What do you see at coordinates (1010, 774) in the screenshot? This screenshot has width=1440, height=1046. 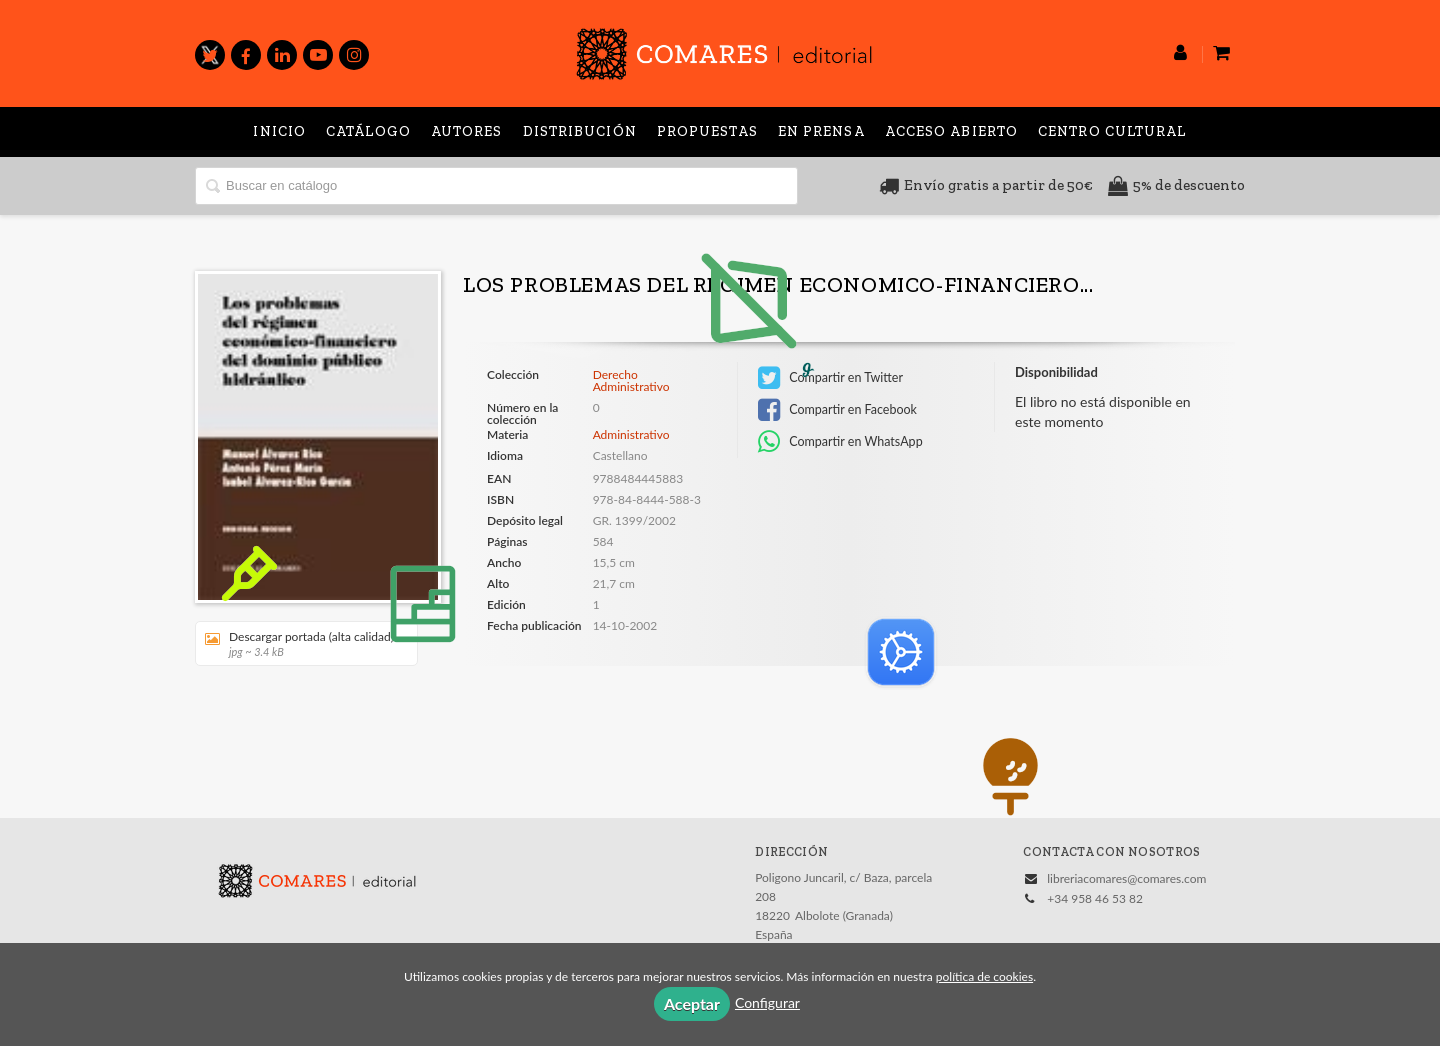 I see `access golf or sports-related features` at bounding box center [1010, 774].